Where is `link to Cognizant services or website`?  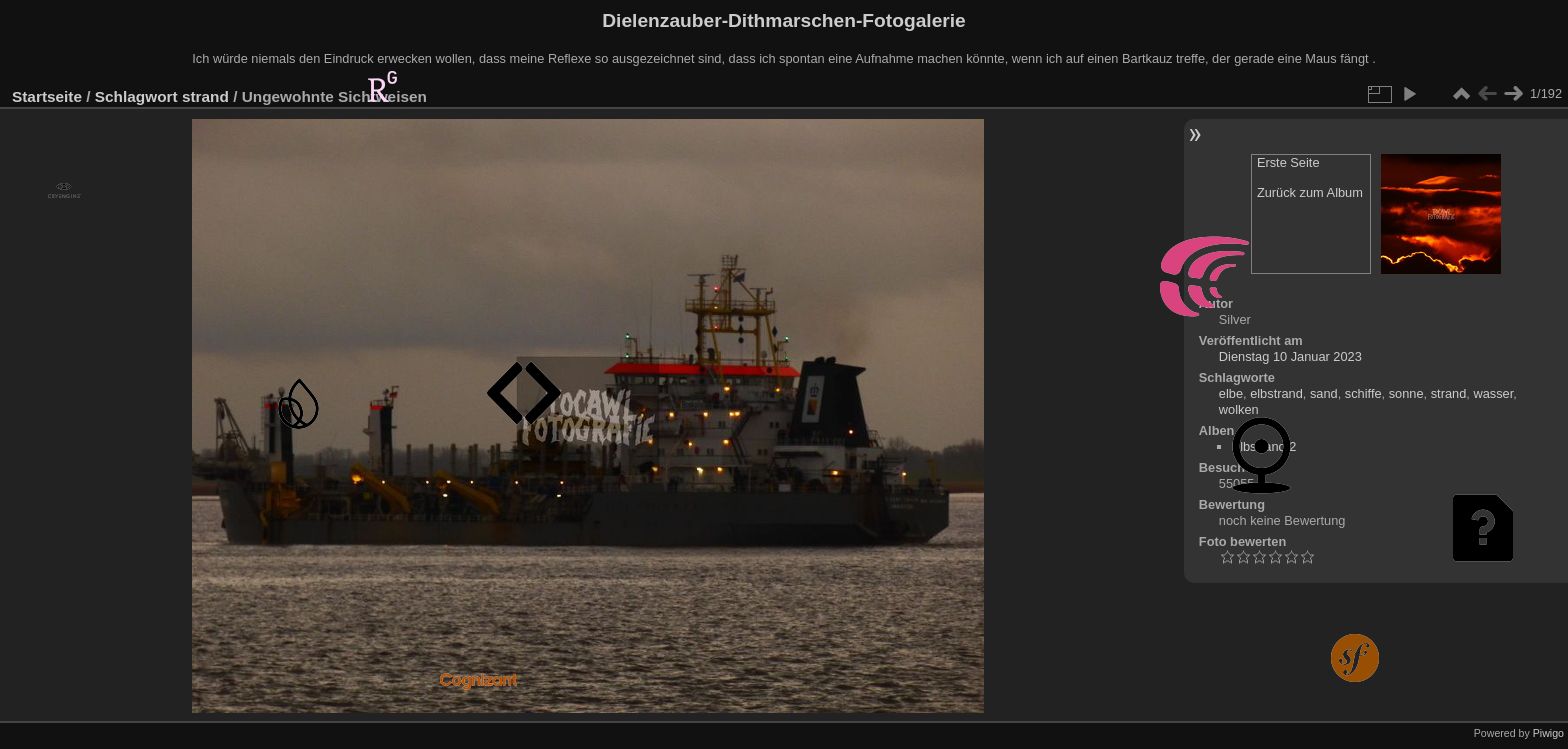 link to Cognizant services or website is located at coordinates (478, 681).